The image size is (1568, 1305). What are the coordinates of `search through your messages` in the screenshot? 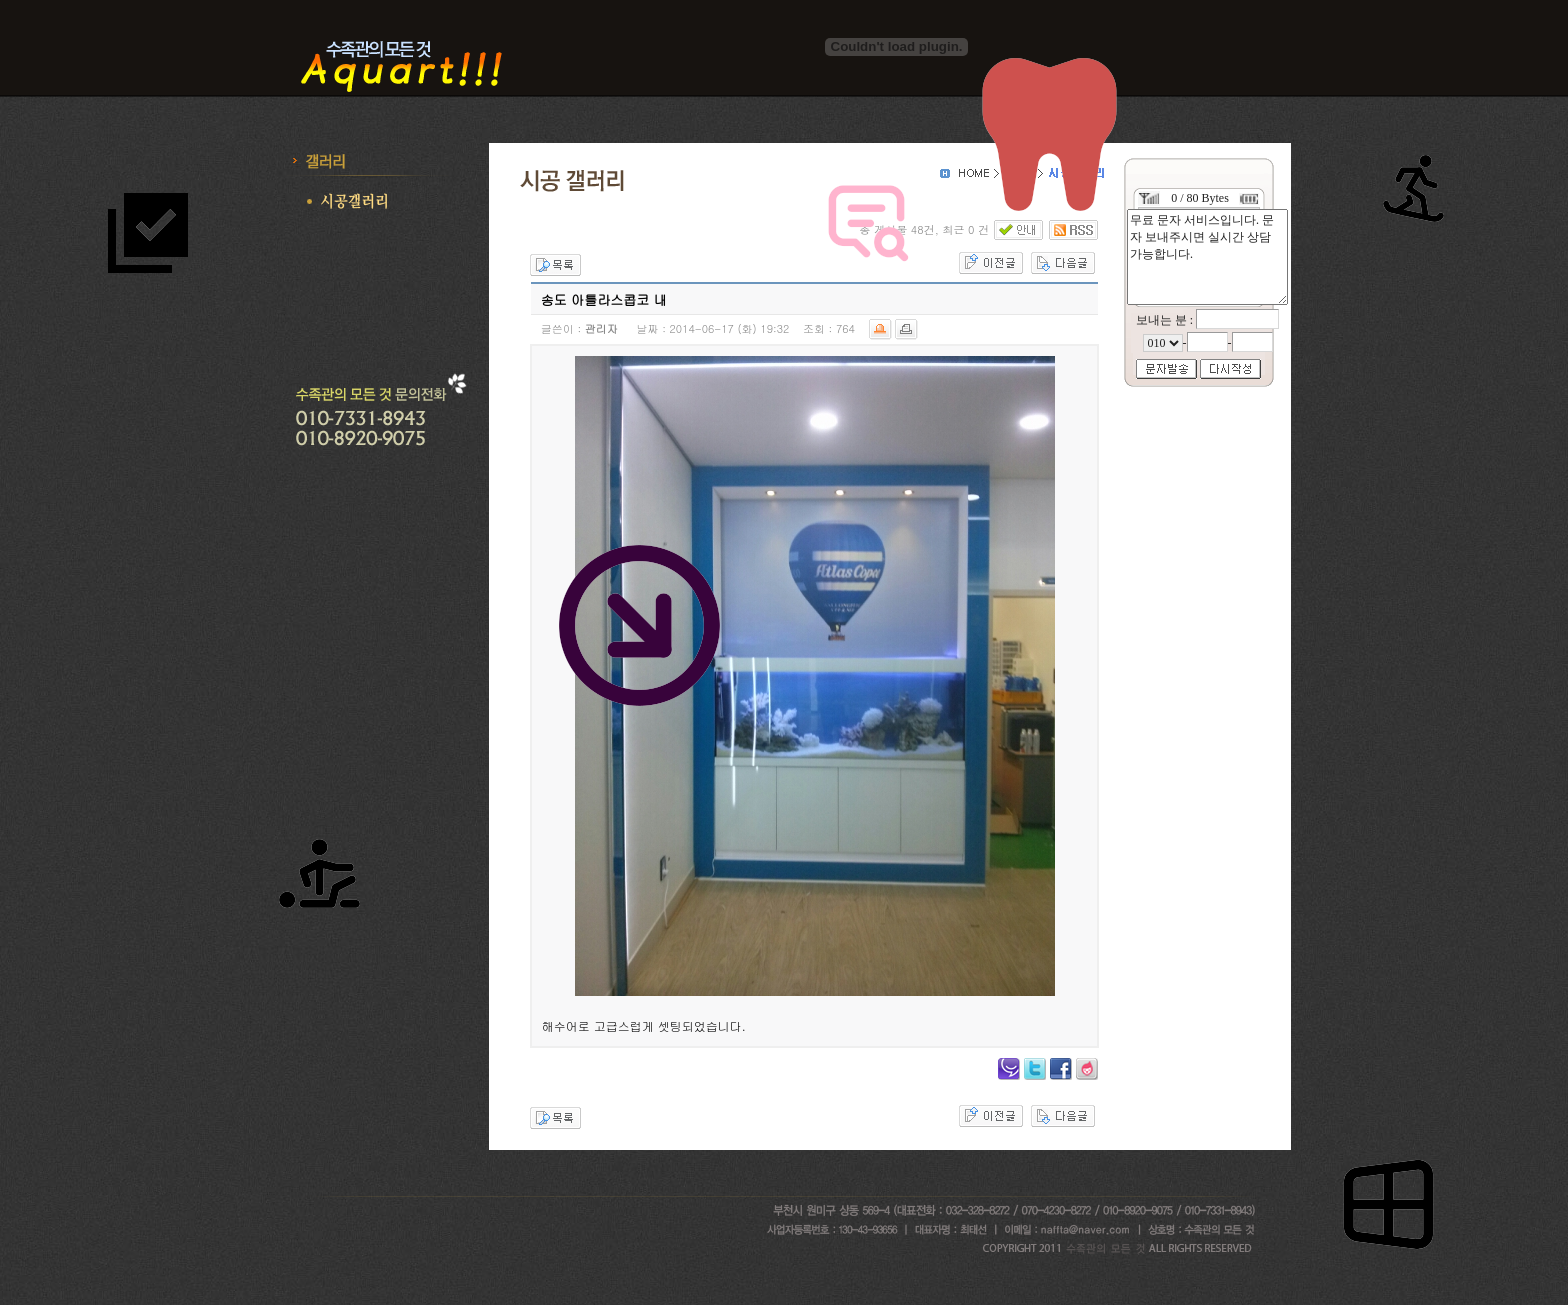 It's located at (866, 219).